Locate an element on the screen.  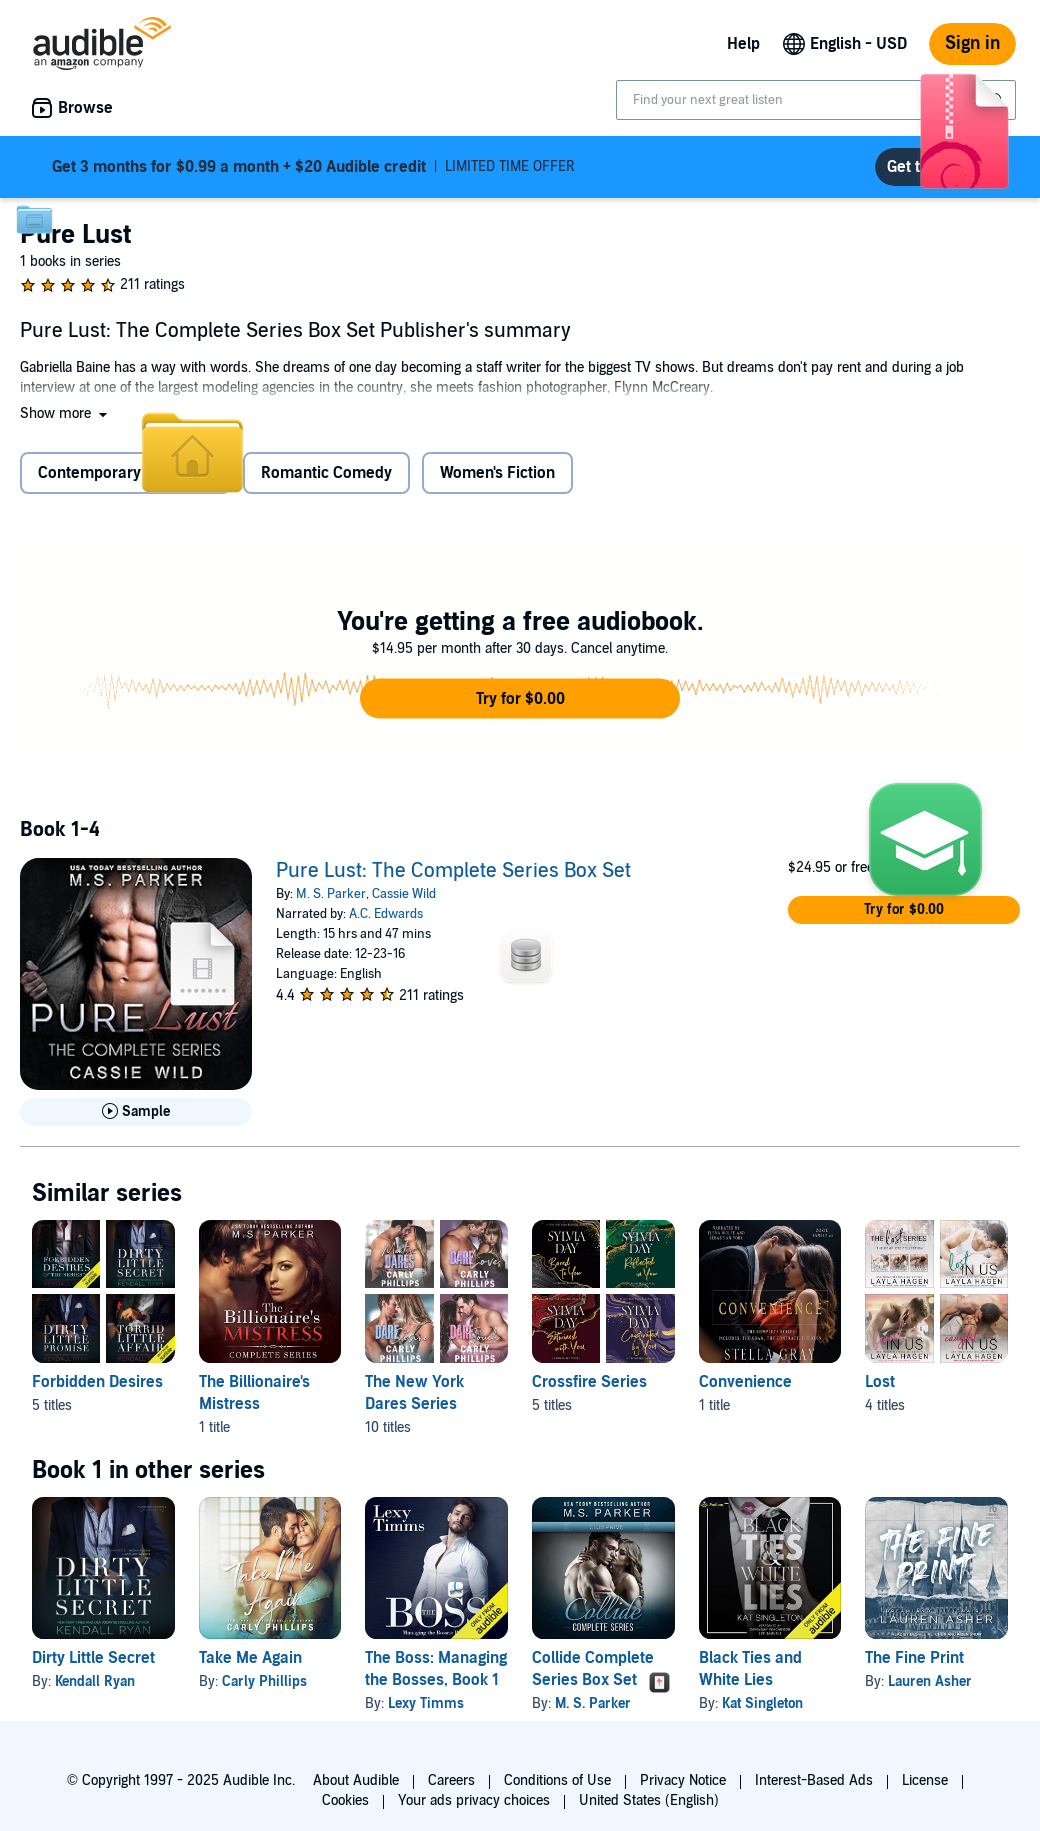
launch gnome mahjongg tile matching game is located at coordinates (659, 1682).